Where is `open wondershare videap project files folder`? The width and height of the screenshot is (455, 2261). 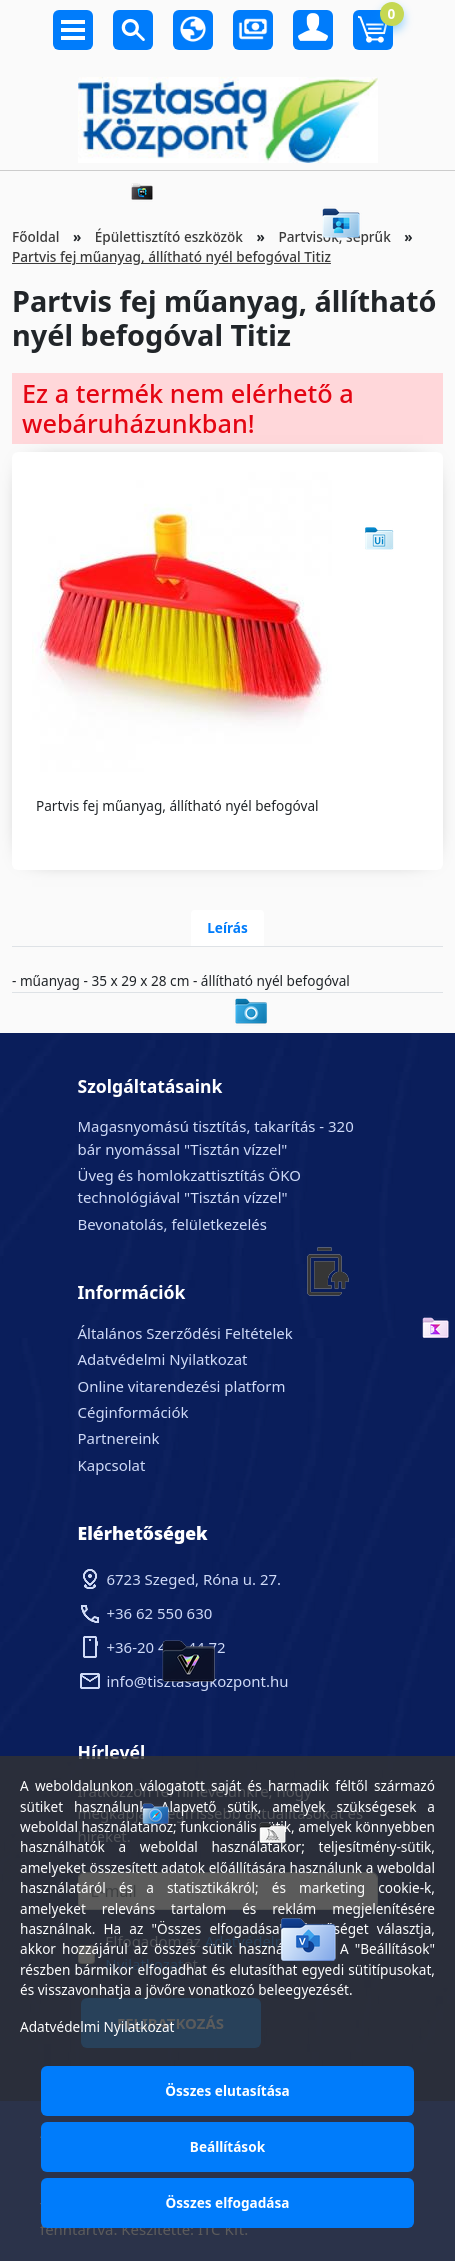
open wondershare videap project files folder is located at coordinates (188, 1662).